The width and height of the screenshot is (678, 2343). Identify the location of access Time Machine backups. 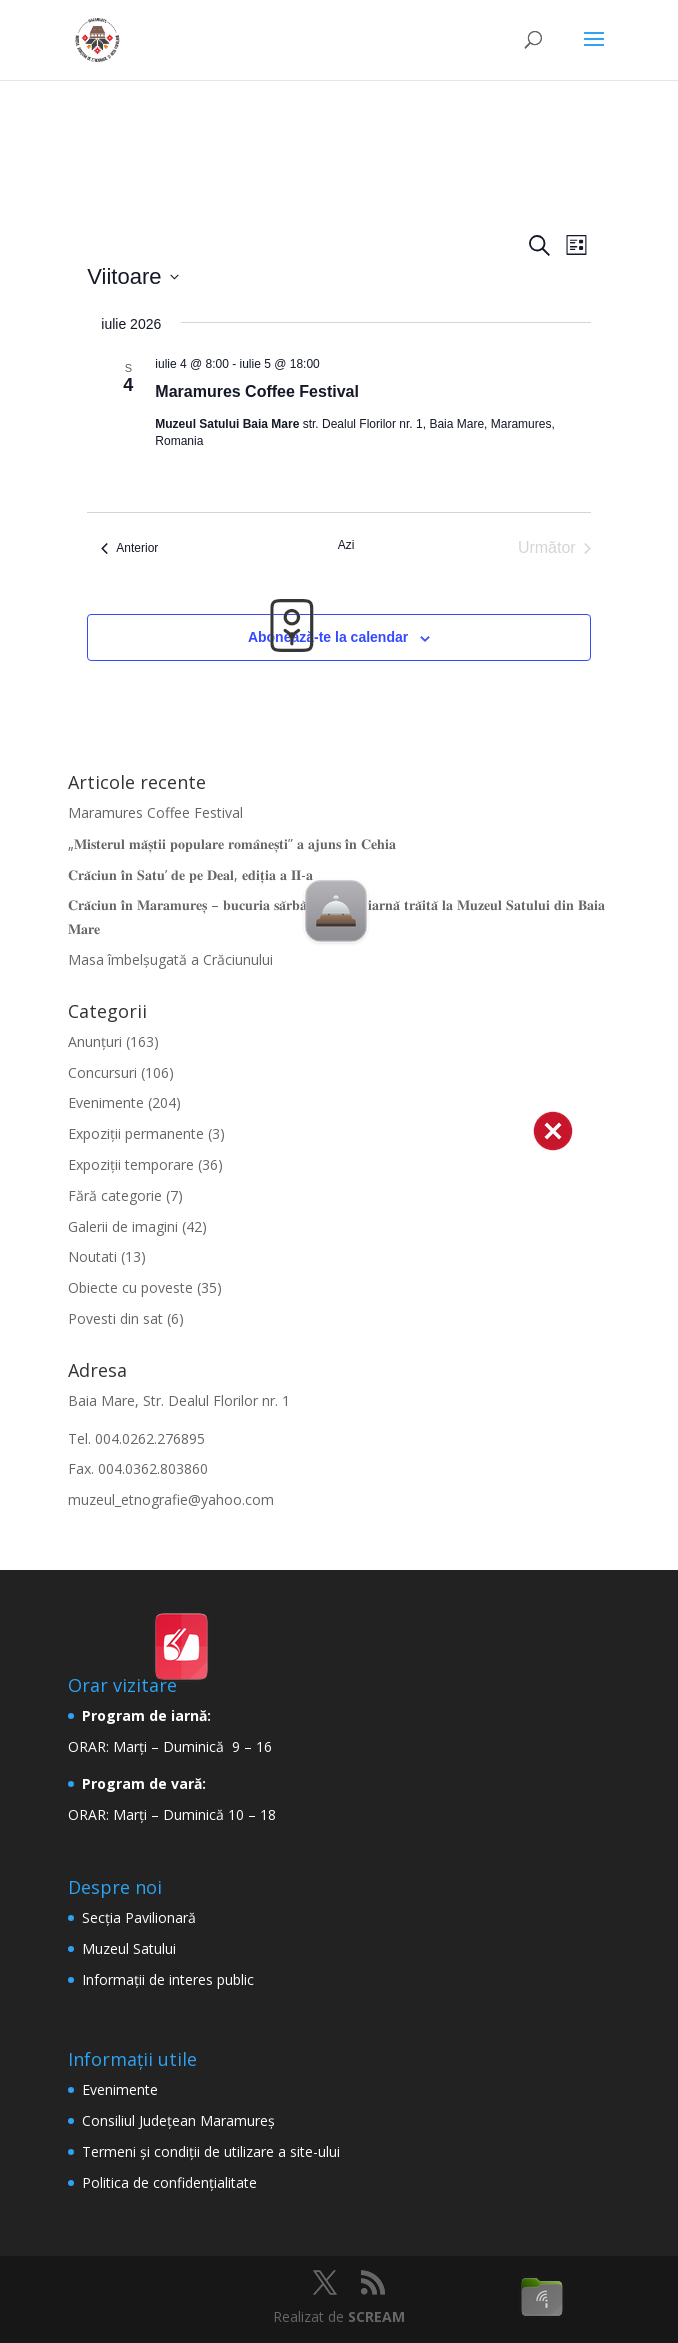
(293, 625).